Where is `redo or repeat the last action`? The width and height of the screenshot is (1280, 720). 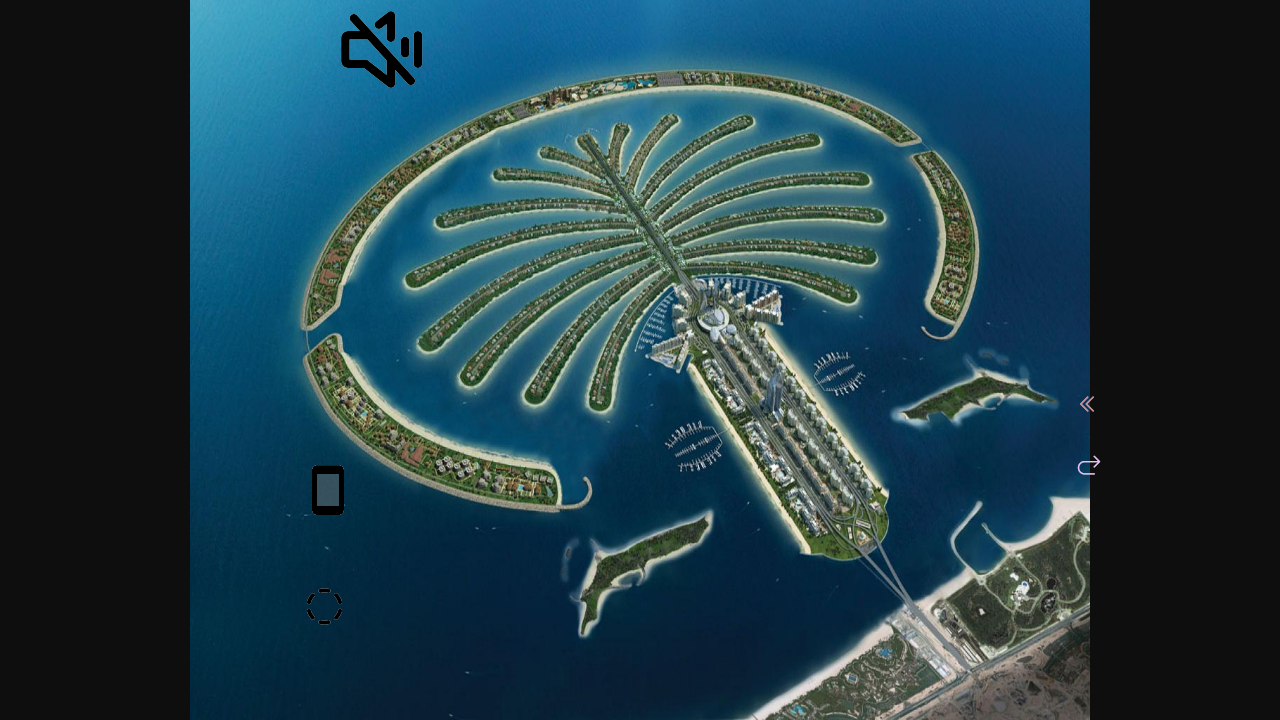
redo or repeat the last action is located at coordinates (1089, 466).